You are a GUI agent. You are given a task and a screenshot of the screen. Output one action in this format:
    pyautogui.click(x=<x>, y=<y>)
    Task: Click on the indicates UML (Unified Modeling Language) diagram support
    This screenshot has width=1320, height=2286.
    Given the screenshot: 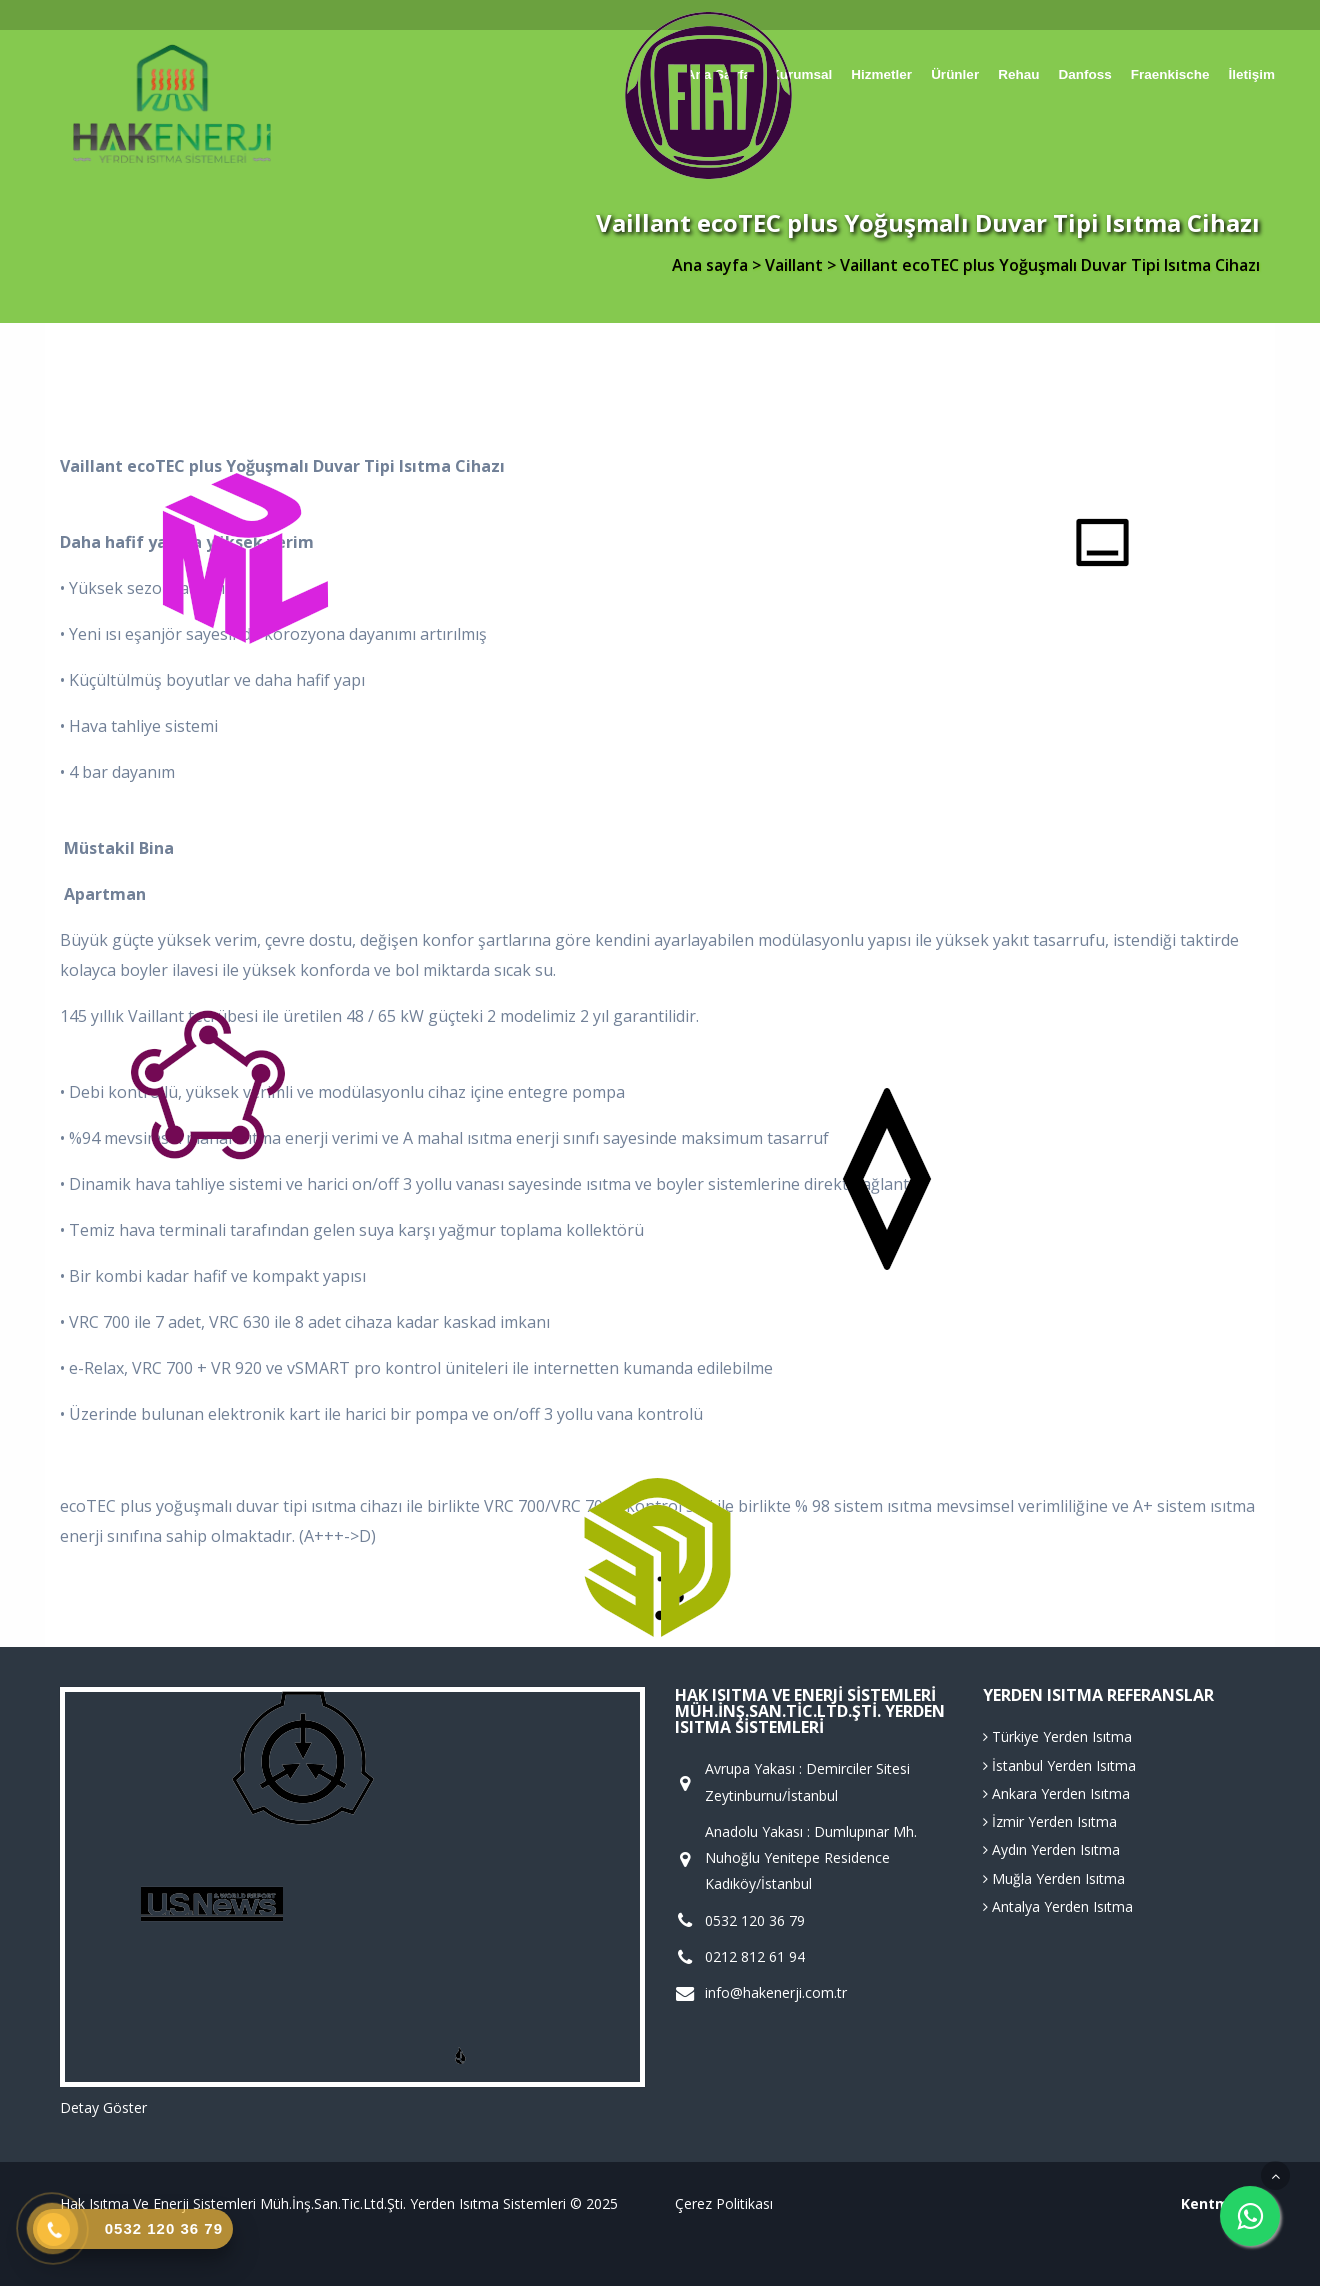 What is the action you would take?
    pyautogui.click(x=245, y=558)
    